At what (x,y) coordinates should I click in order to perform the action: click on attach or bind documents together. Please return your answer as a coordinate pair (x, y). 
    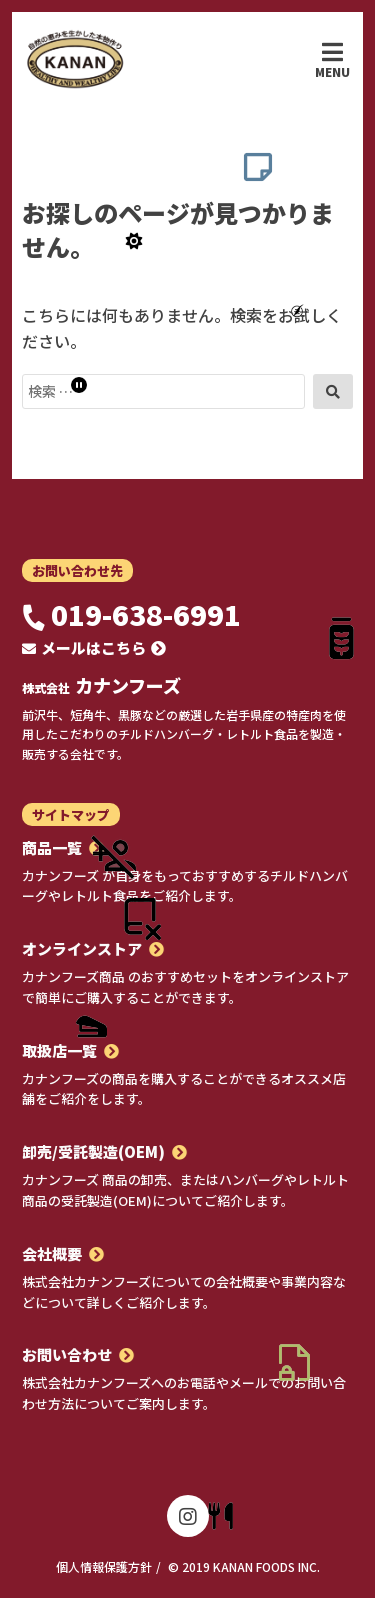
    Looking at the image, I should click on (91, 1026).